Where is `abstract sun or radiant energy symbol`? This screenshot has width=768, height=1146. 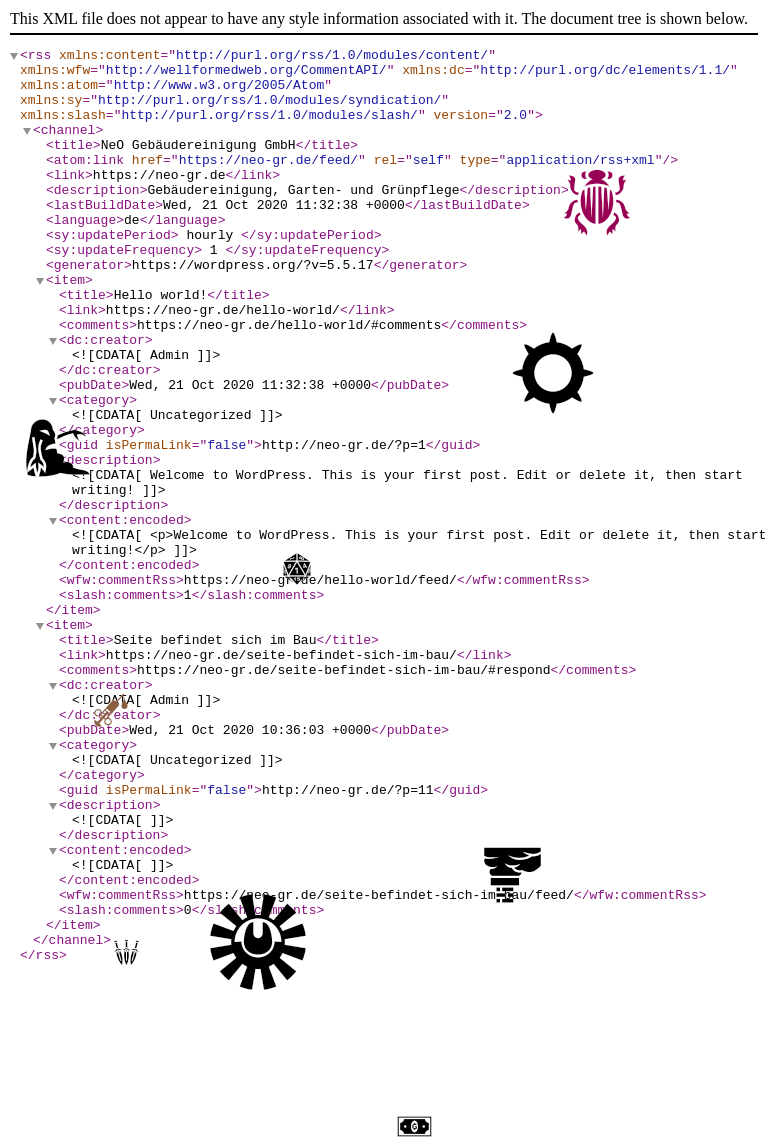
abstract sun or radiant energy symbol is located at coordinates (258, 942).